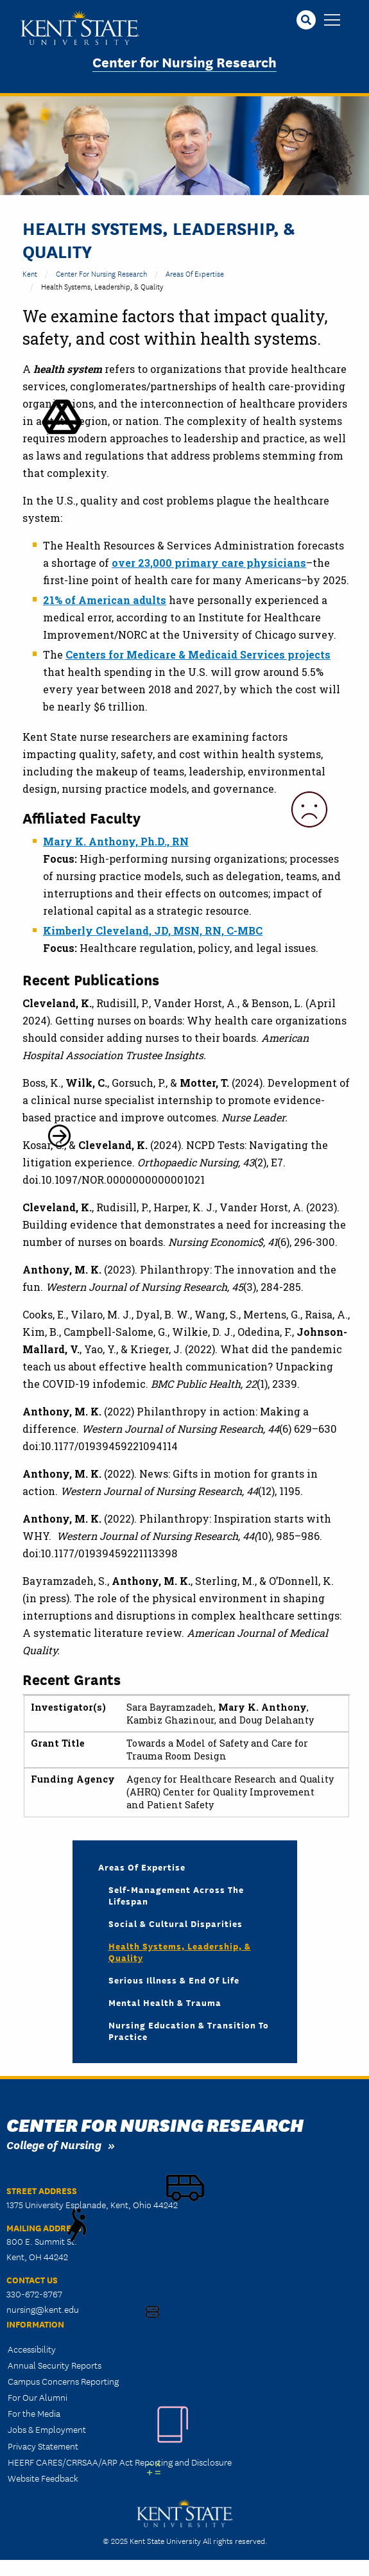  What do you see at coordinates (76, 2224) in the screenshot?
I see `access handball sports content` at bounding box center [76, 2224].